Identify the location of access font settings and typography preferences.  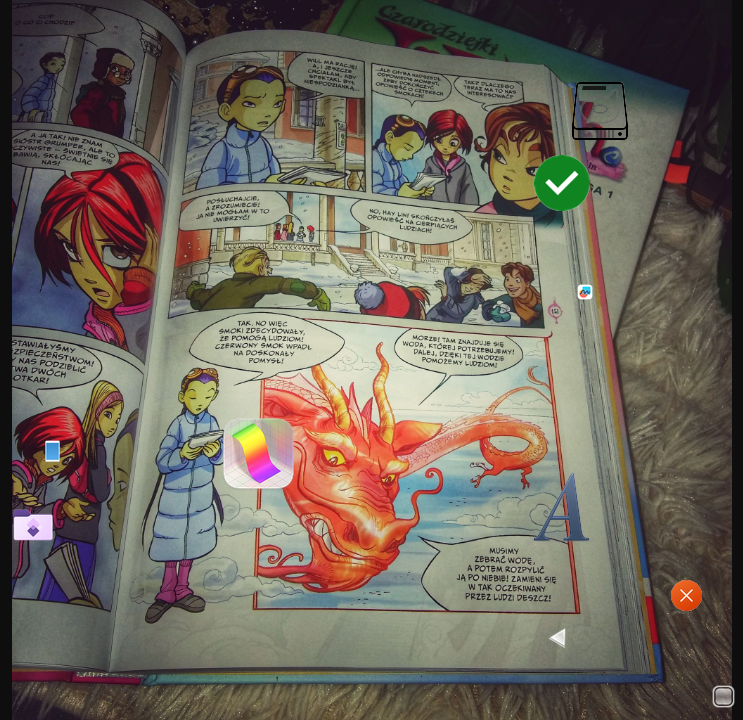
(560, 505).